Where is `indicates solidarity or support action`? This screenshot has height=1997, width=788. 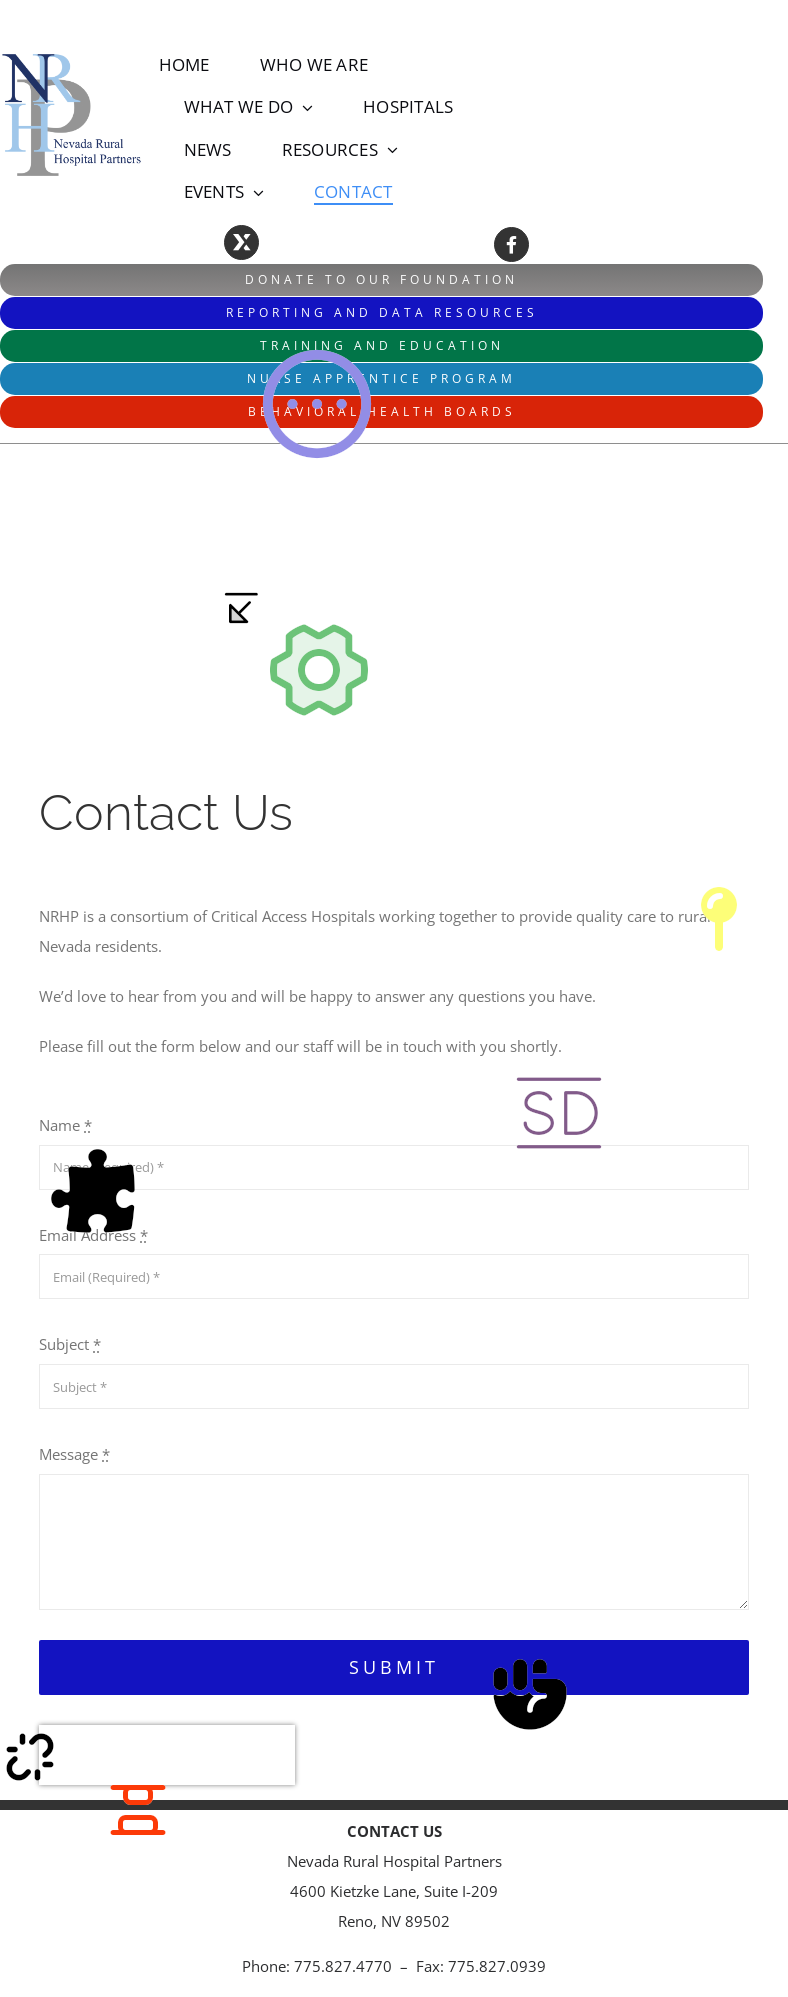 indicates solidarity or support action is located at coordinates (530, 1693).